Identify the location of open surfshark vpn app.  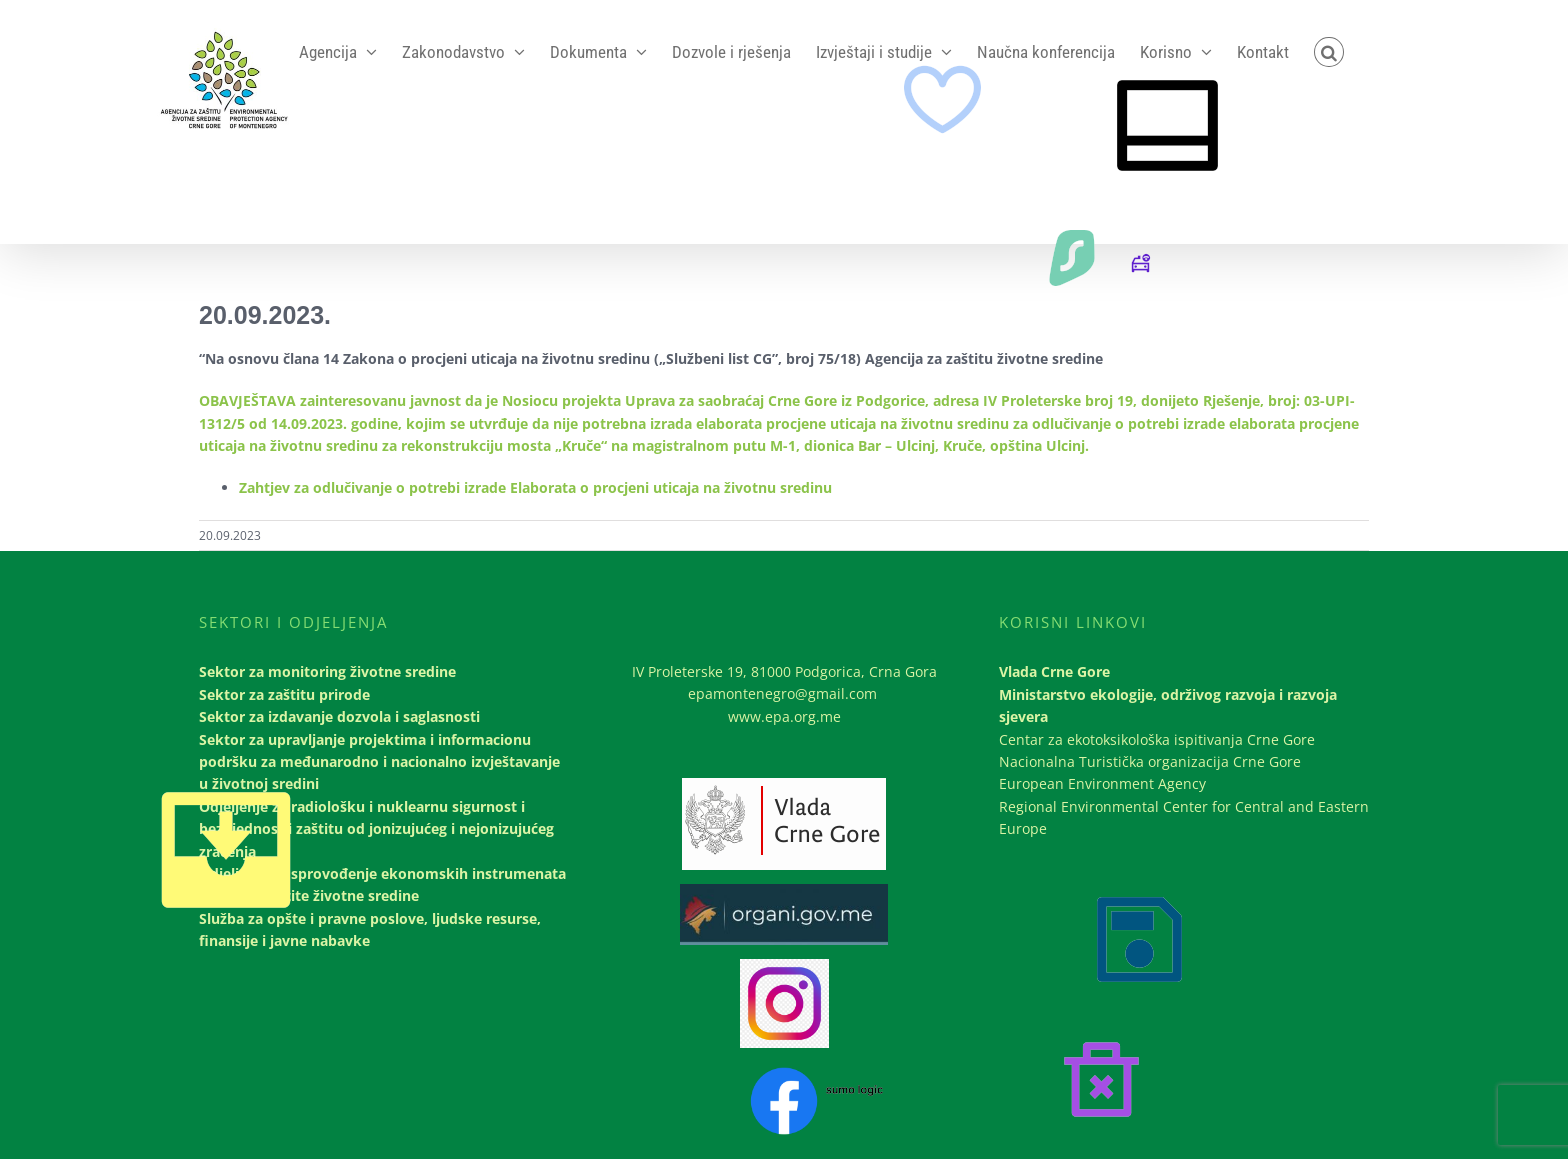
(1072, 258).